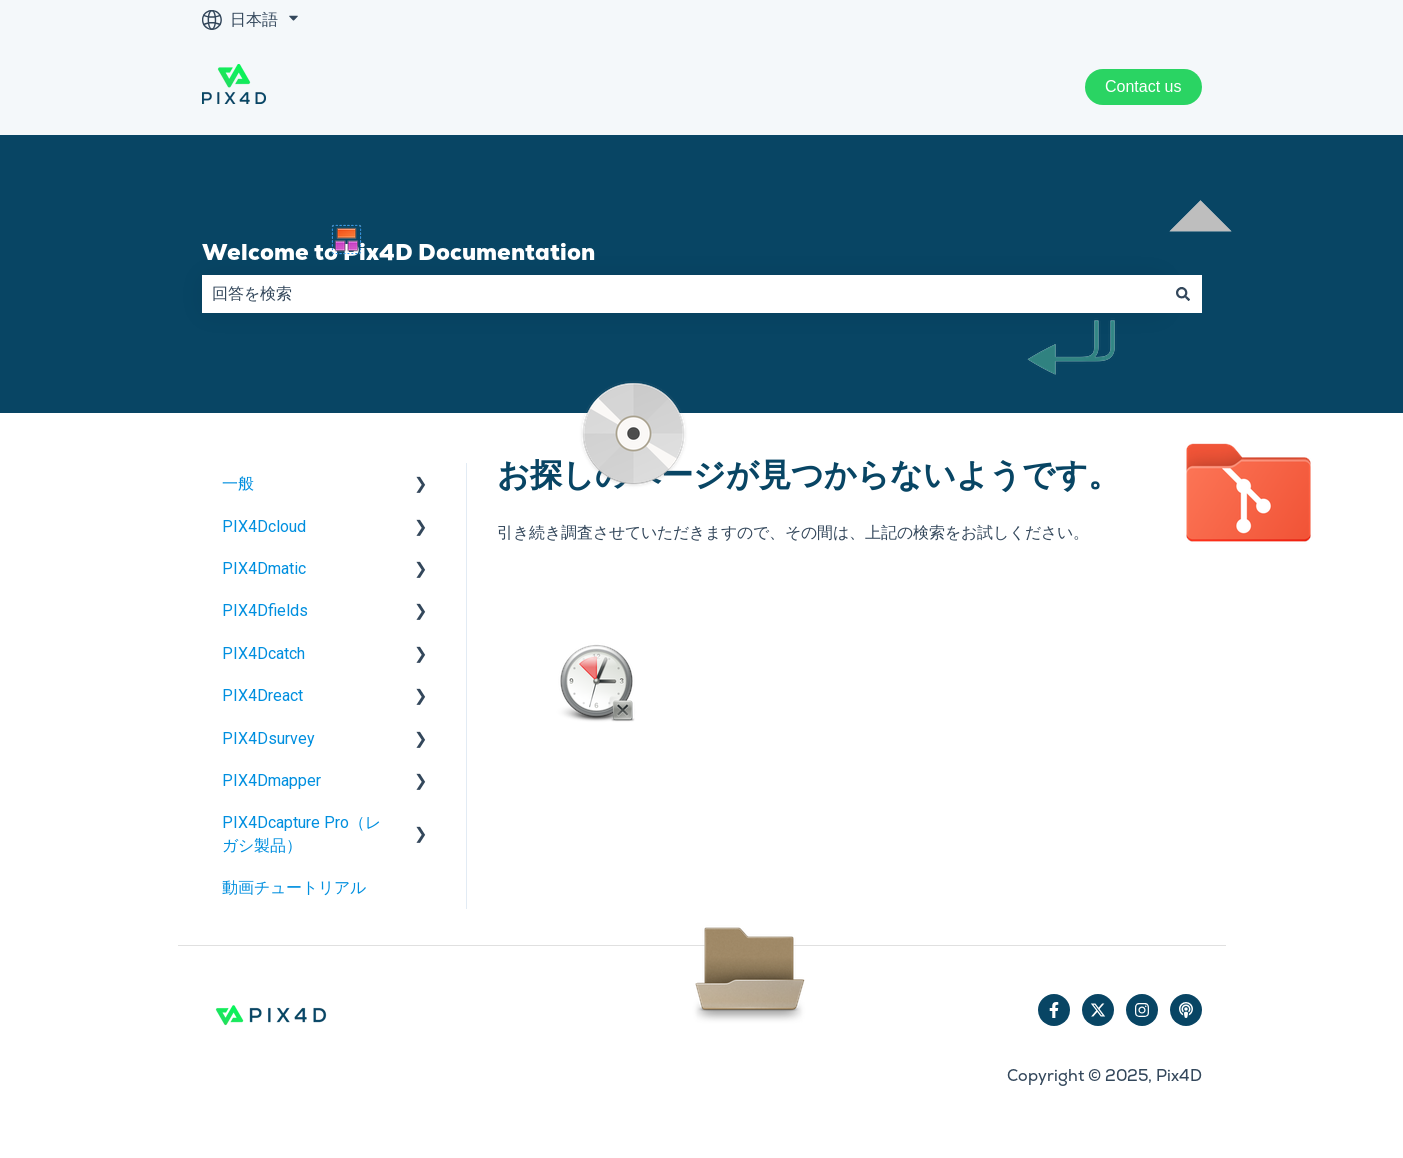  What do you see at coordinates (1248, 496) in the screenshot?
I see `open git repository folder` at bounding box center [1248, 496].